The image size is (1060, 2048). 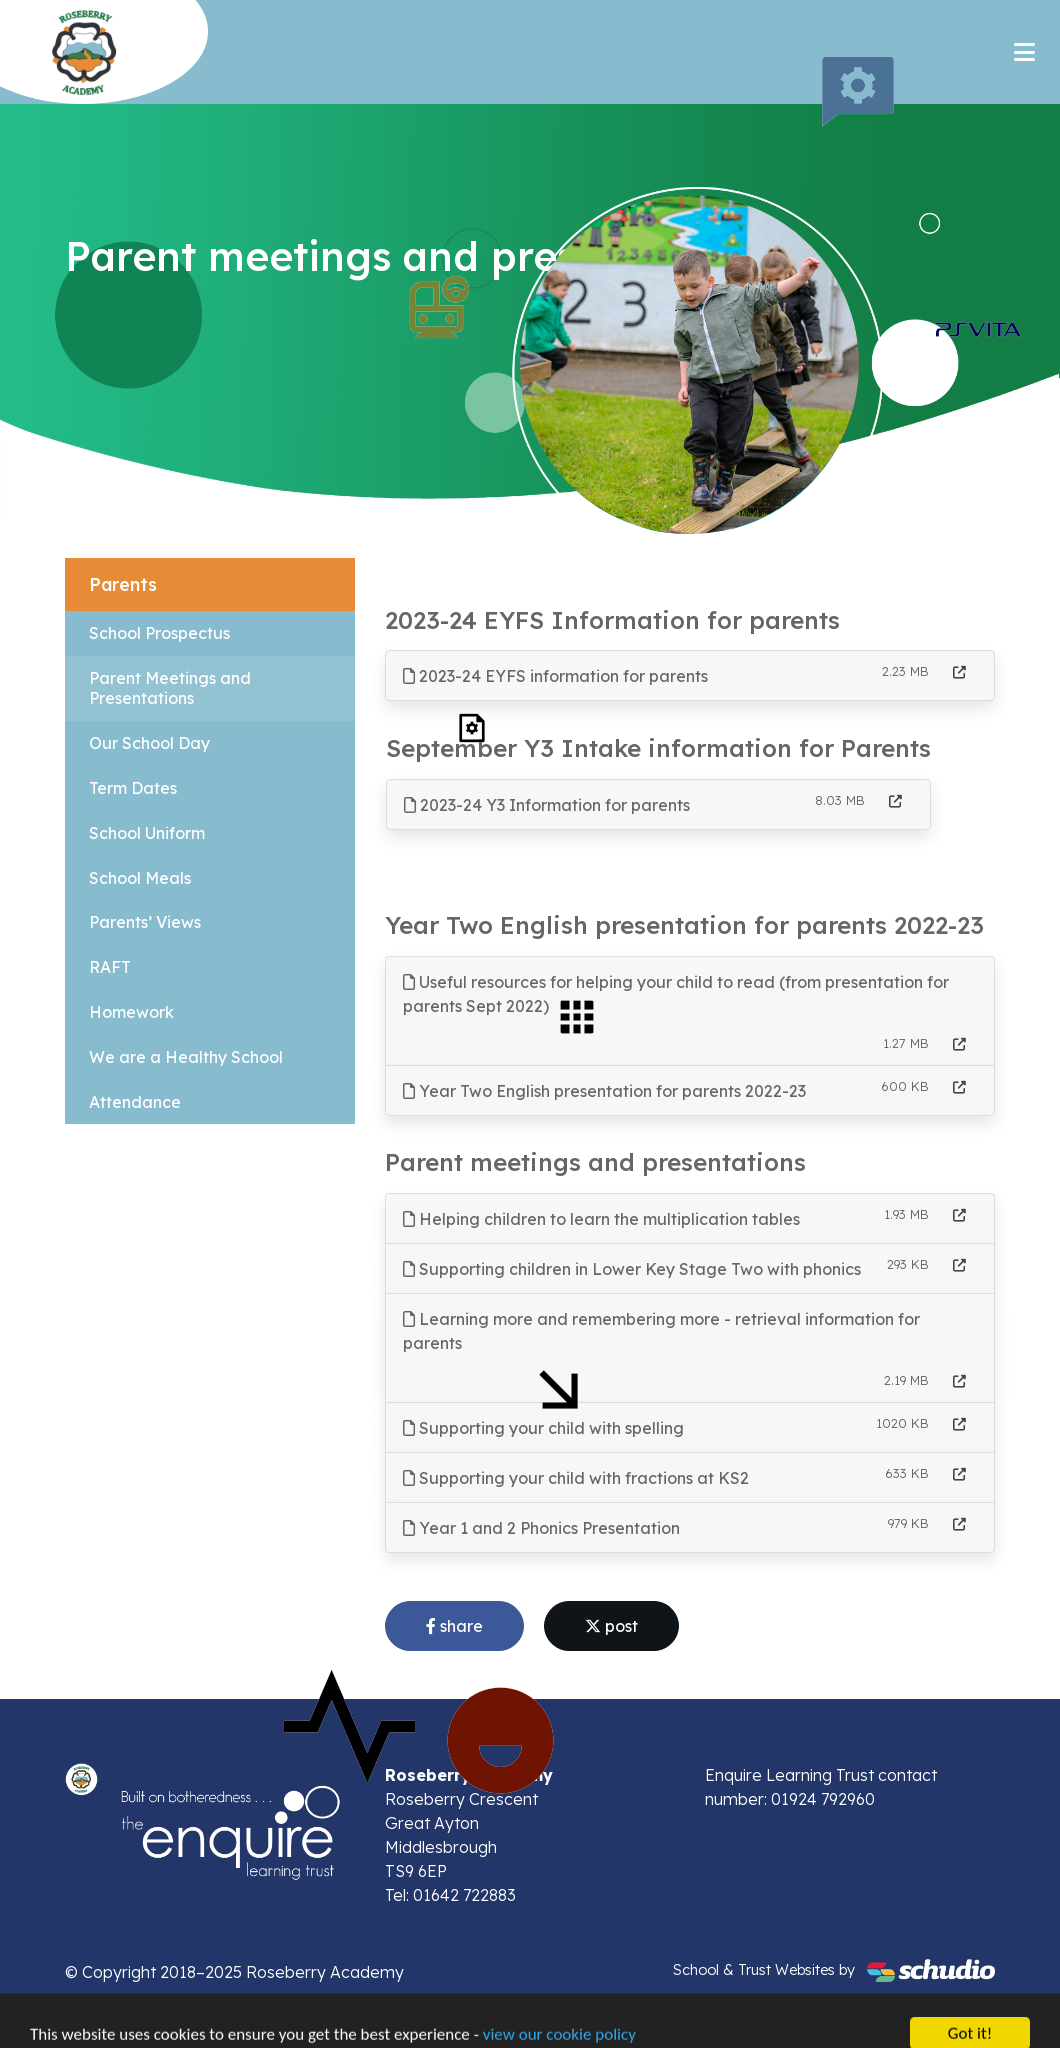 What do you see at coordinates (978, 329) in the screenshot?
I see `PlayStation Vita brand logo` at bounding box center [978, 329].